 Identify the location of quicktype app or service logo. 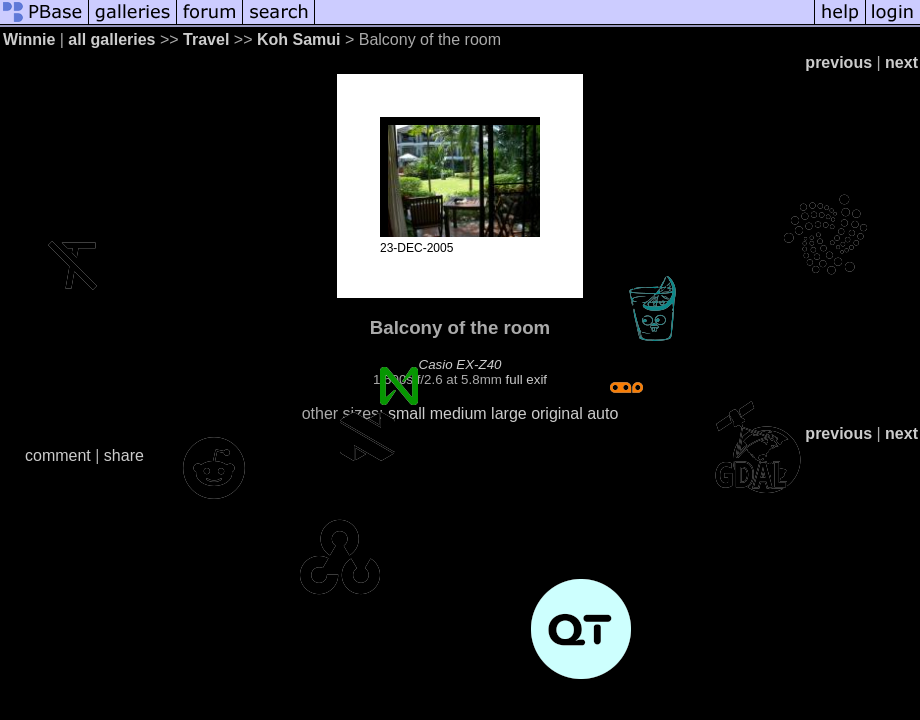
(581, 629).